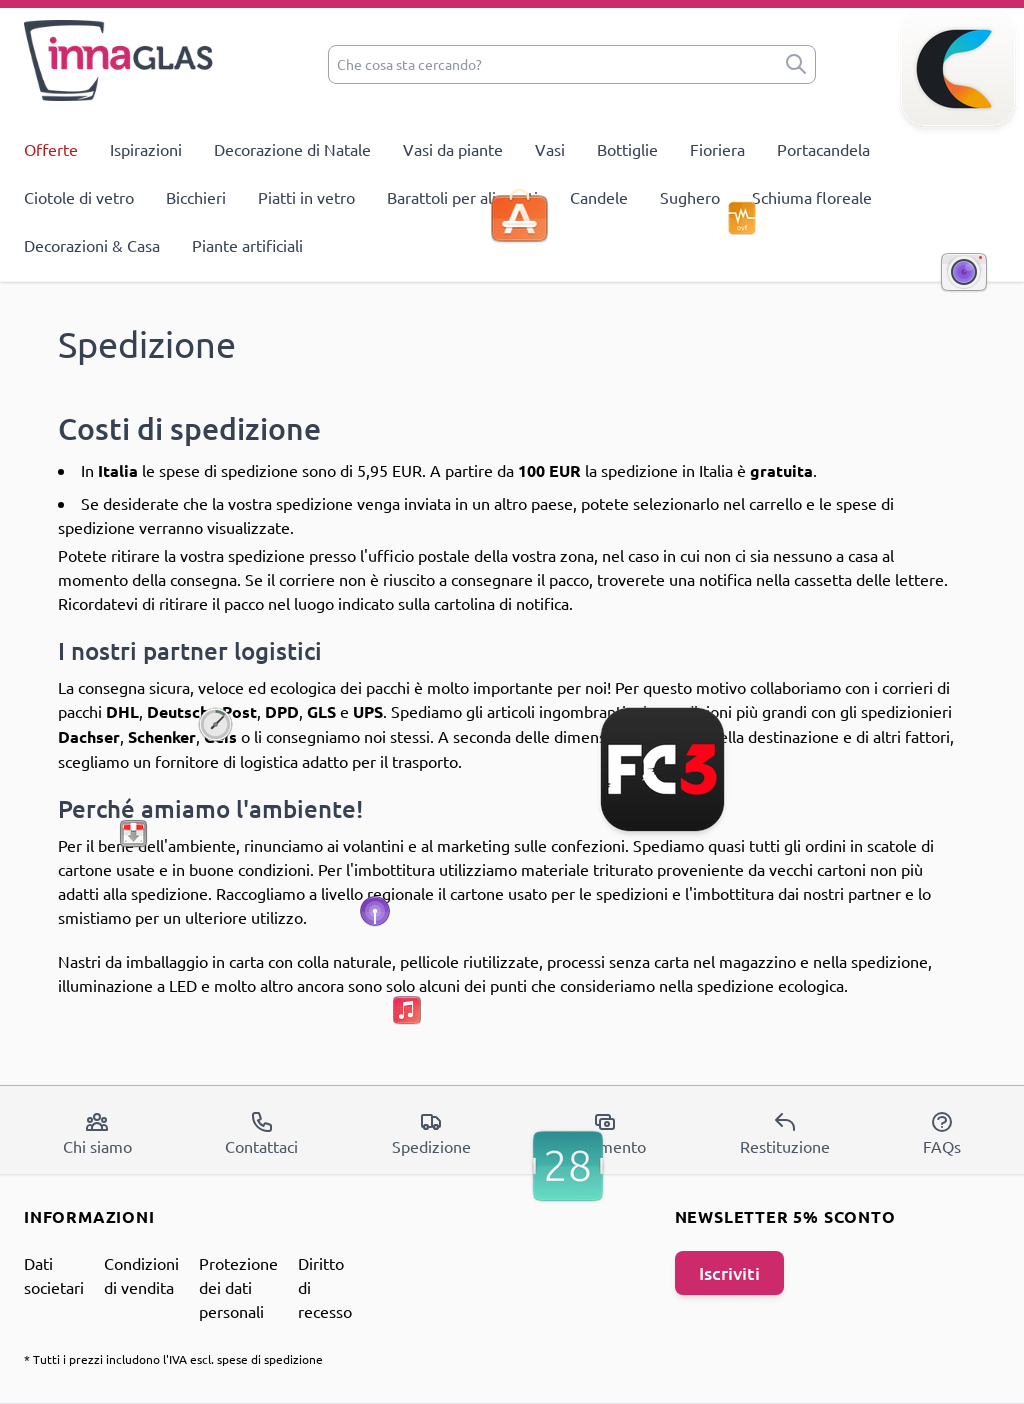 The image size is (1024, 1404). What do you see at coordinates (662, 769) in the screenshot?
I see `launch far cry 3 game` at bounding box center [662, 769].